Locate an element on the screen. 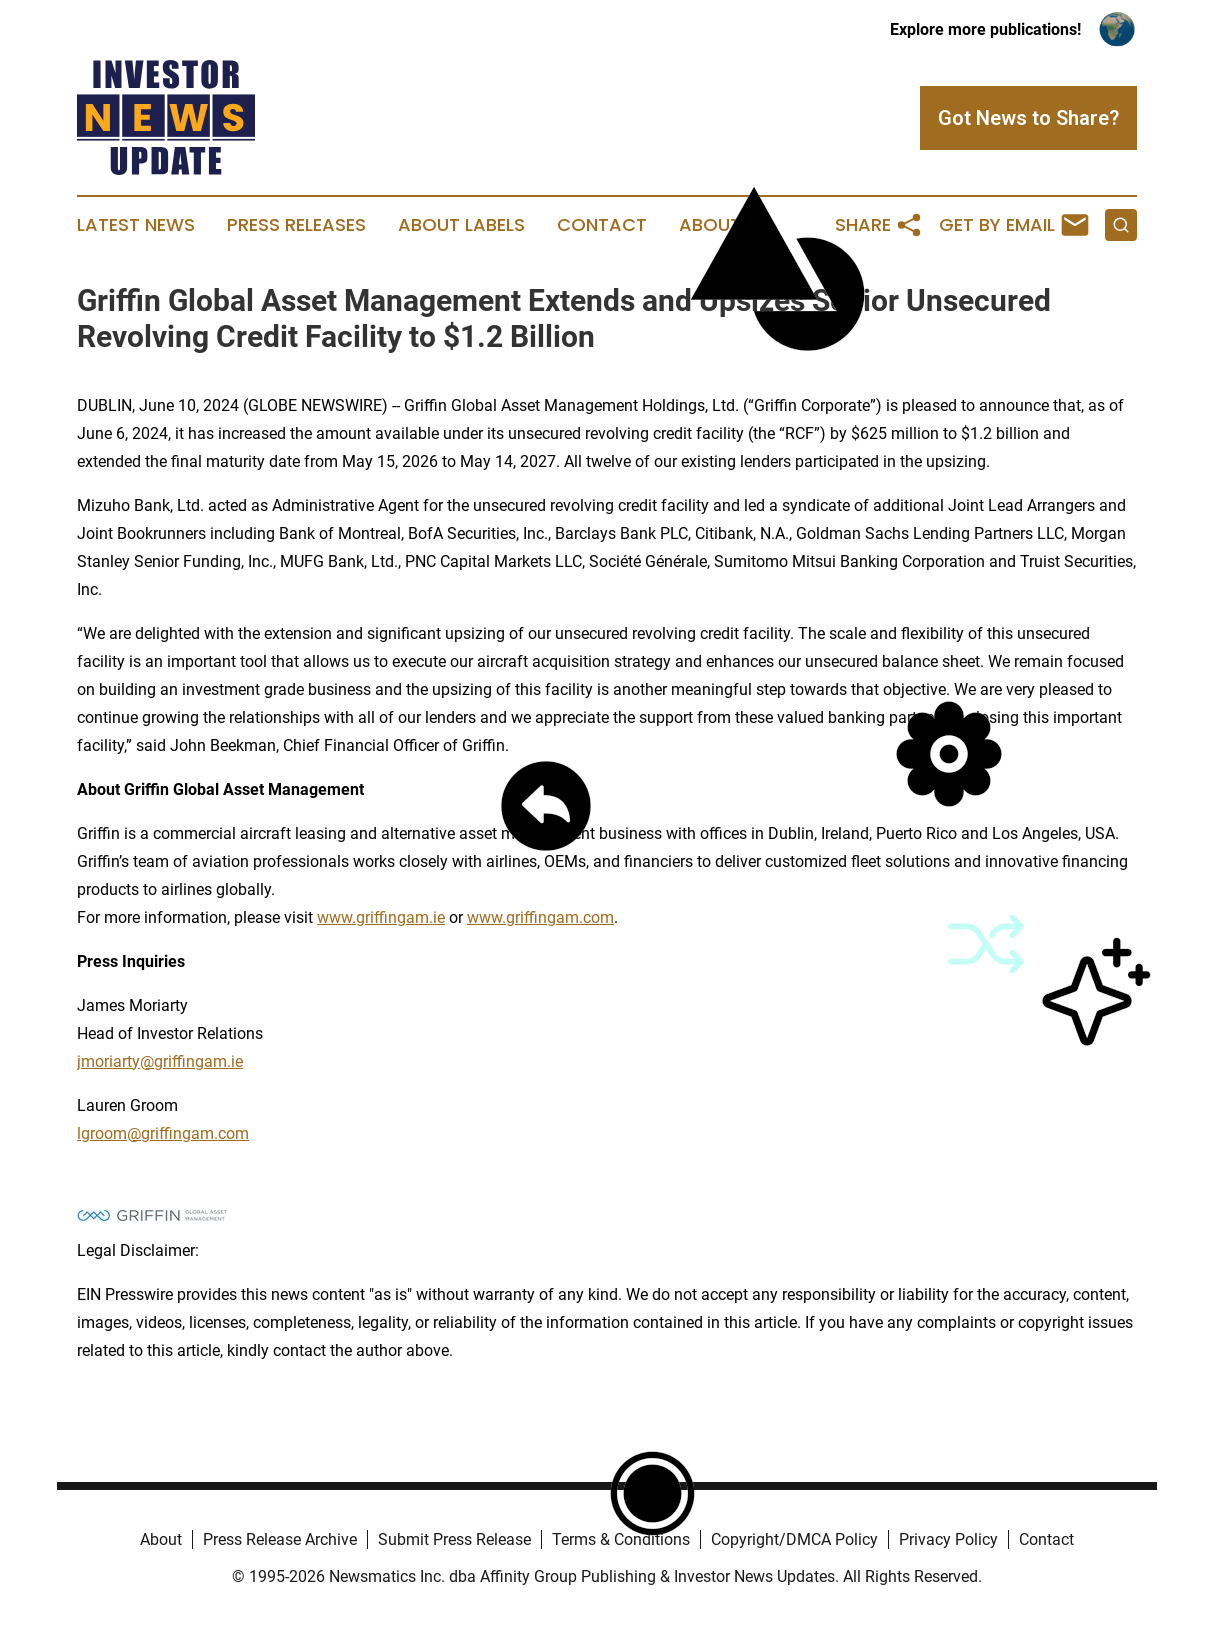  access shape tools or drawing options is located at coordinates (779, 271).